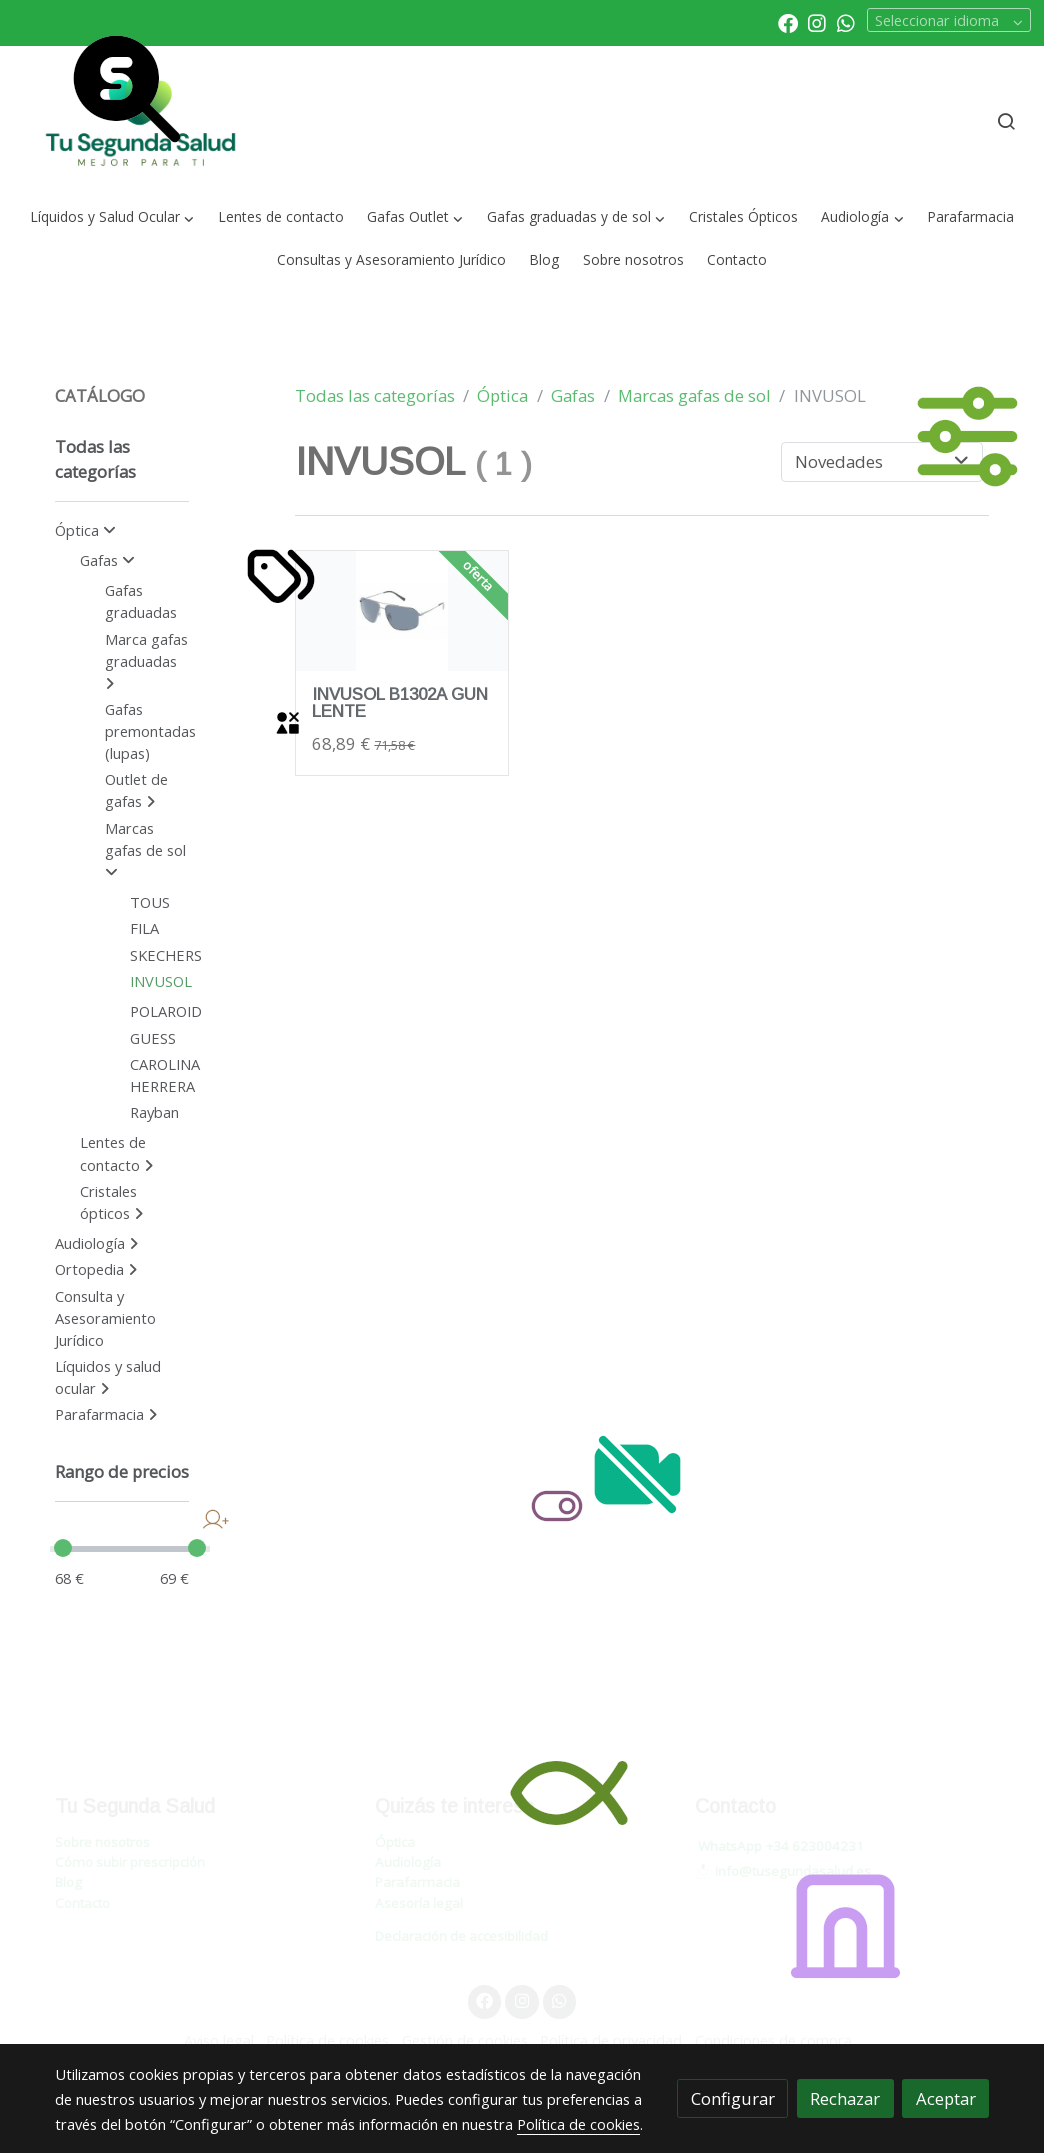  Describe the element at coordinates (288, 723) in the screenshot. I see `access icon library or symbol collection` at that location.